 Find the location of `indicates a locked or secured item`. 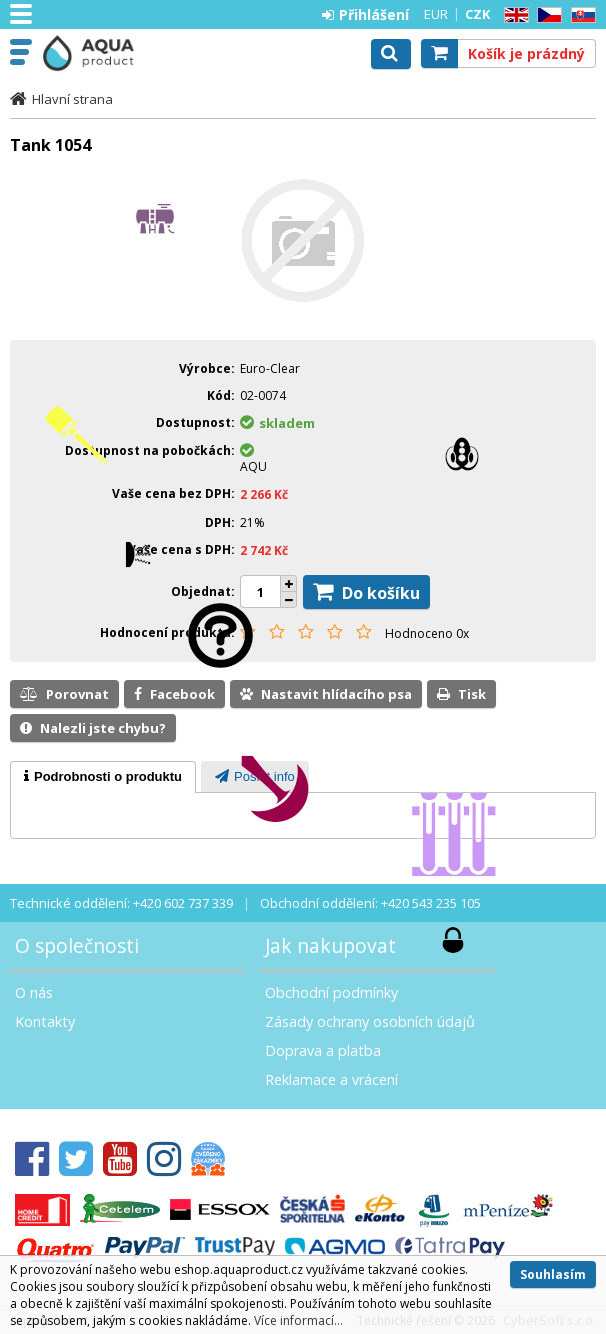

indicates a locked or secured item is located at coordinates (453, 940).